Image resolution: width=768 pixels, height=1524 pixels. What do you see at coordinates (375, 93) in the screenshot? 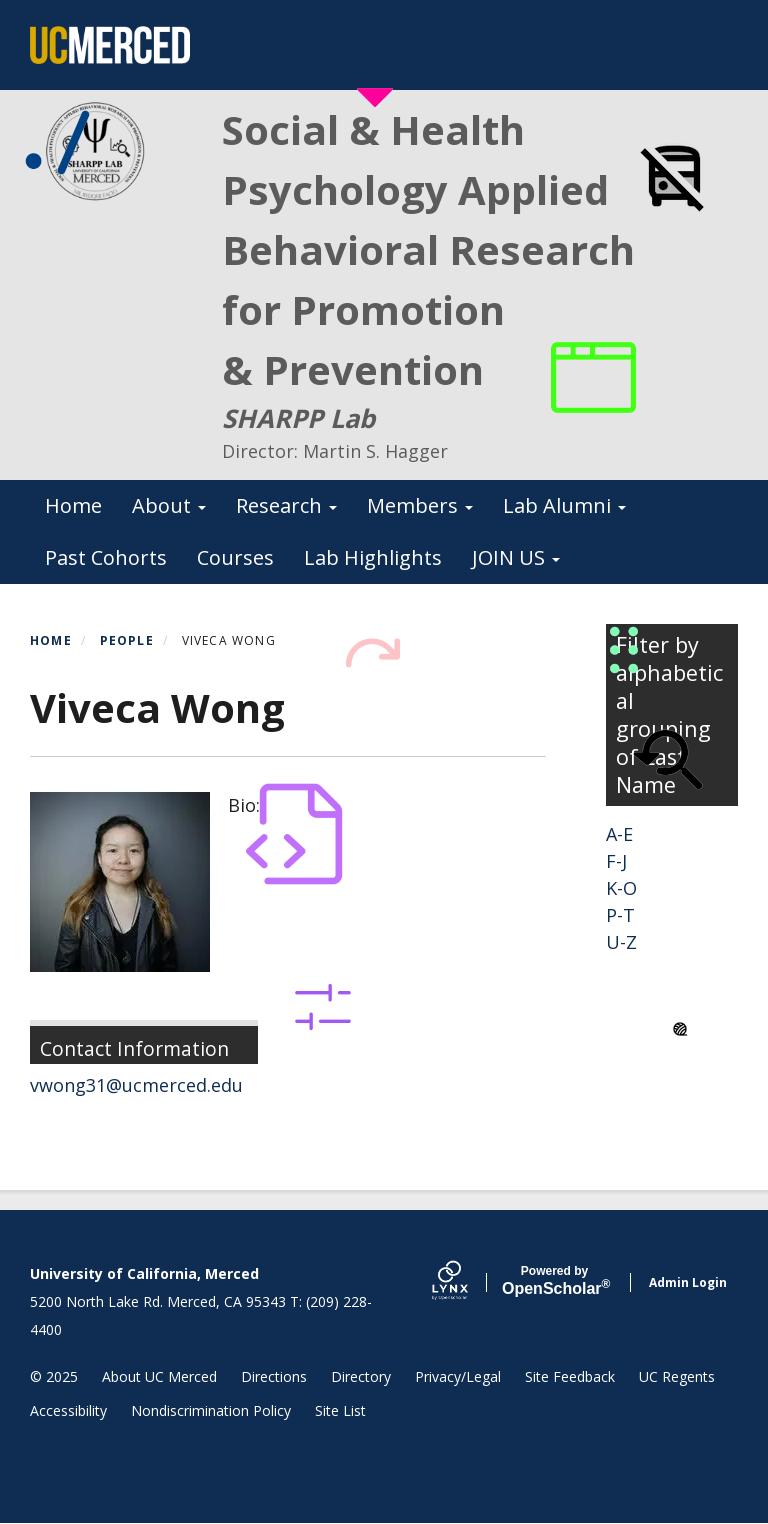
I see `expand a dropdown menu` at bounding box center [375, 93].